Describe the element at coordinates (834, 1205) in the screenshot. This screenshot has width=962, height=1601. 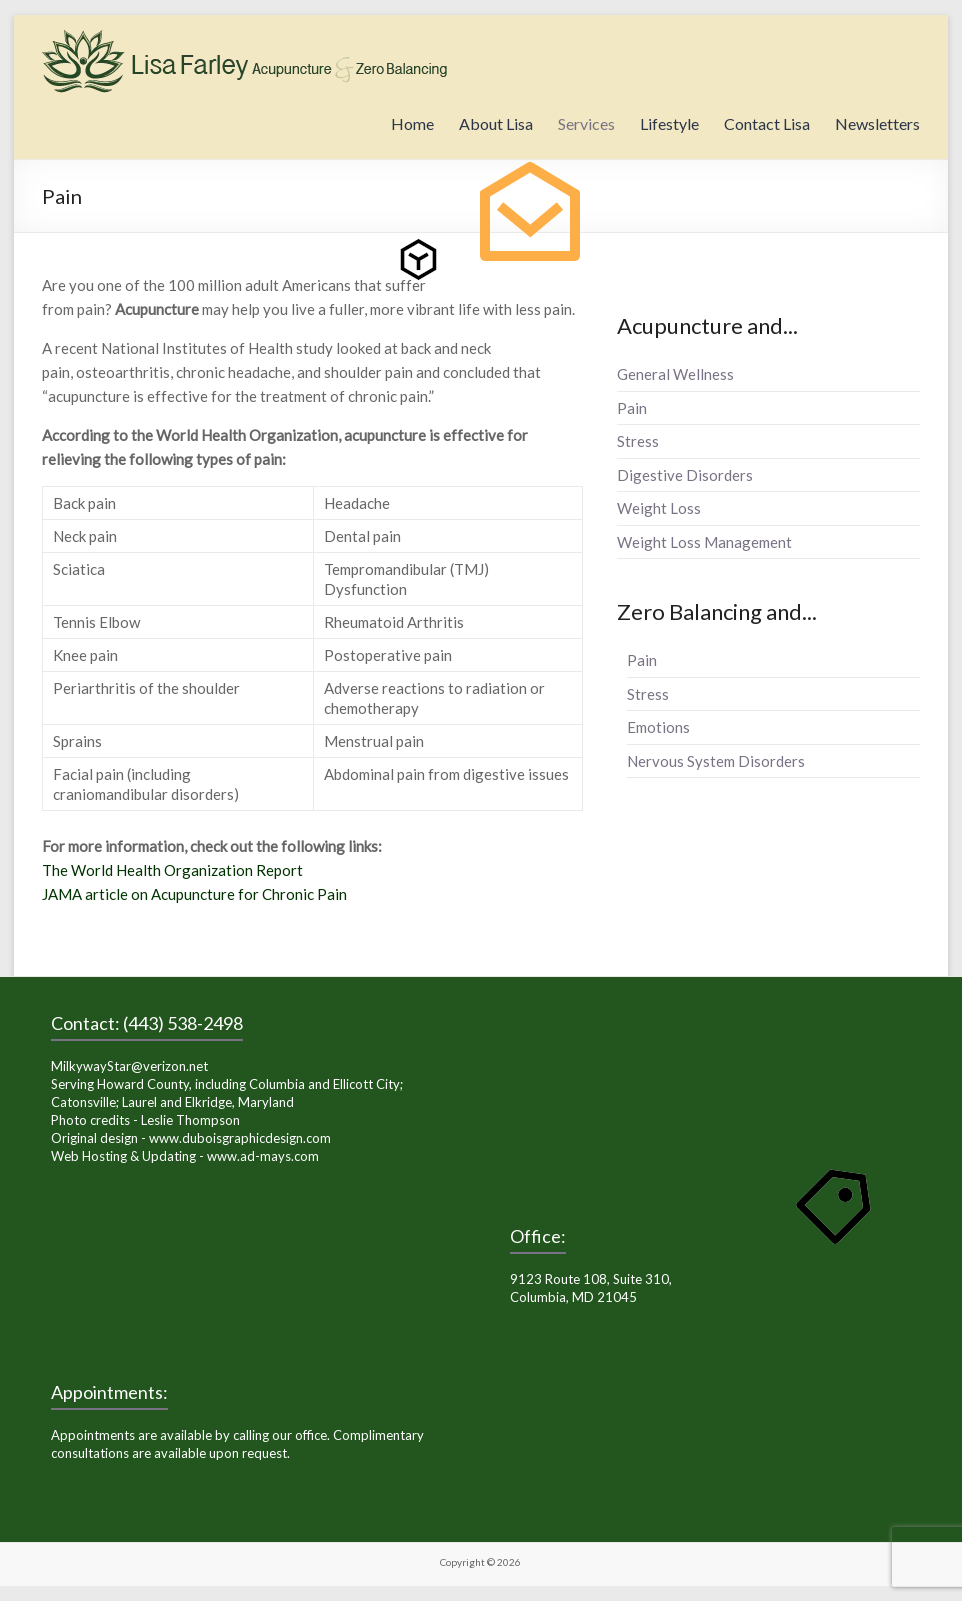
I see `view or apply a price tag to an item` at that location.